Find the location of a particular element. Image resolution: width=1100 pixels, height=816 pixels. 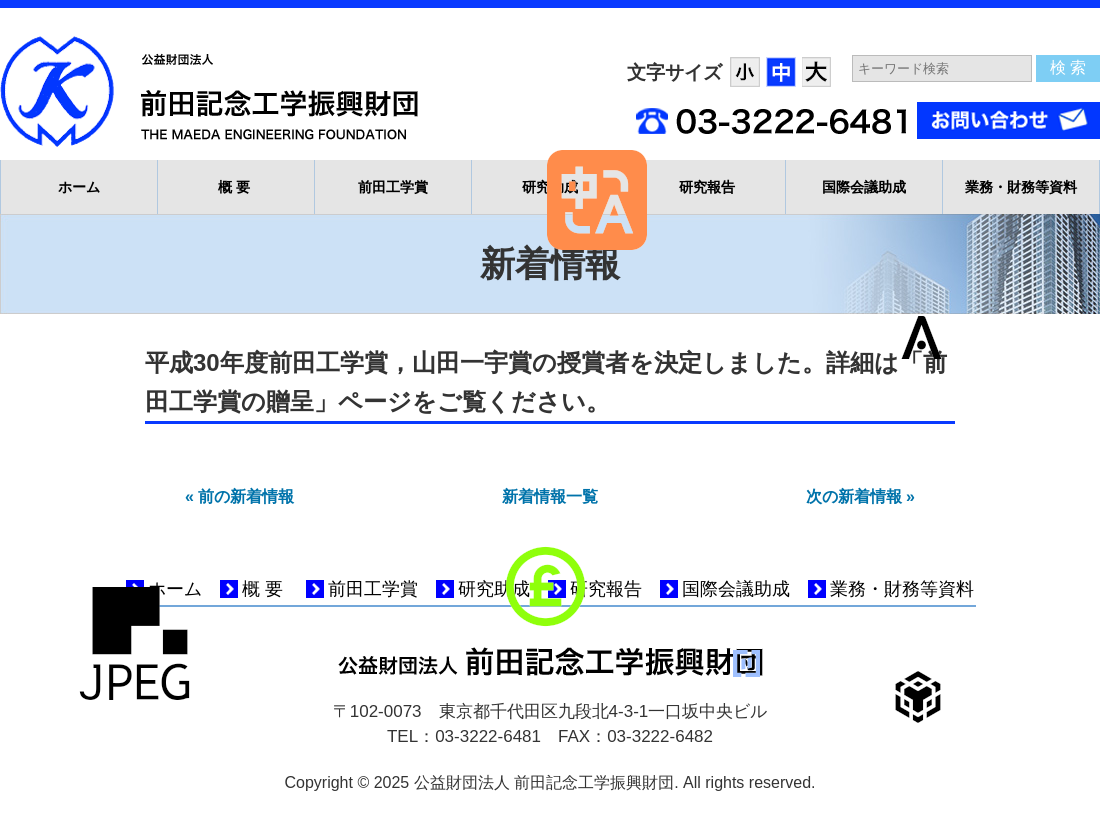

open the RTLZWEI app or website is located at coordinates (746, 663).